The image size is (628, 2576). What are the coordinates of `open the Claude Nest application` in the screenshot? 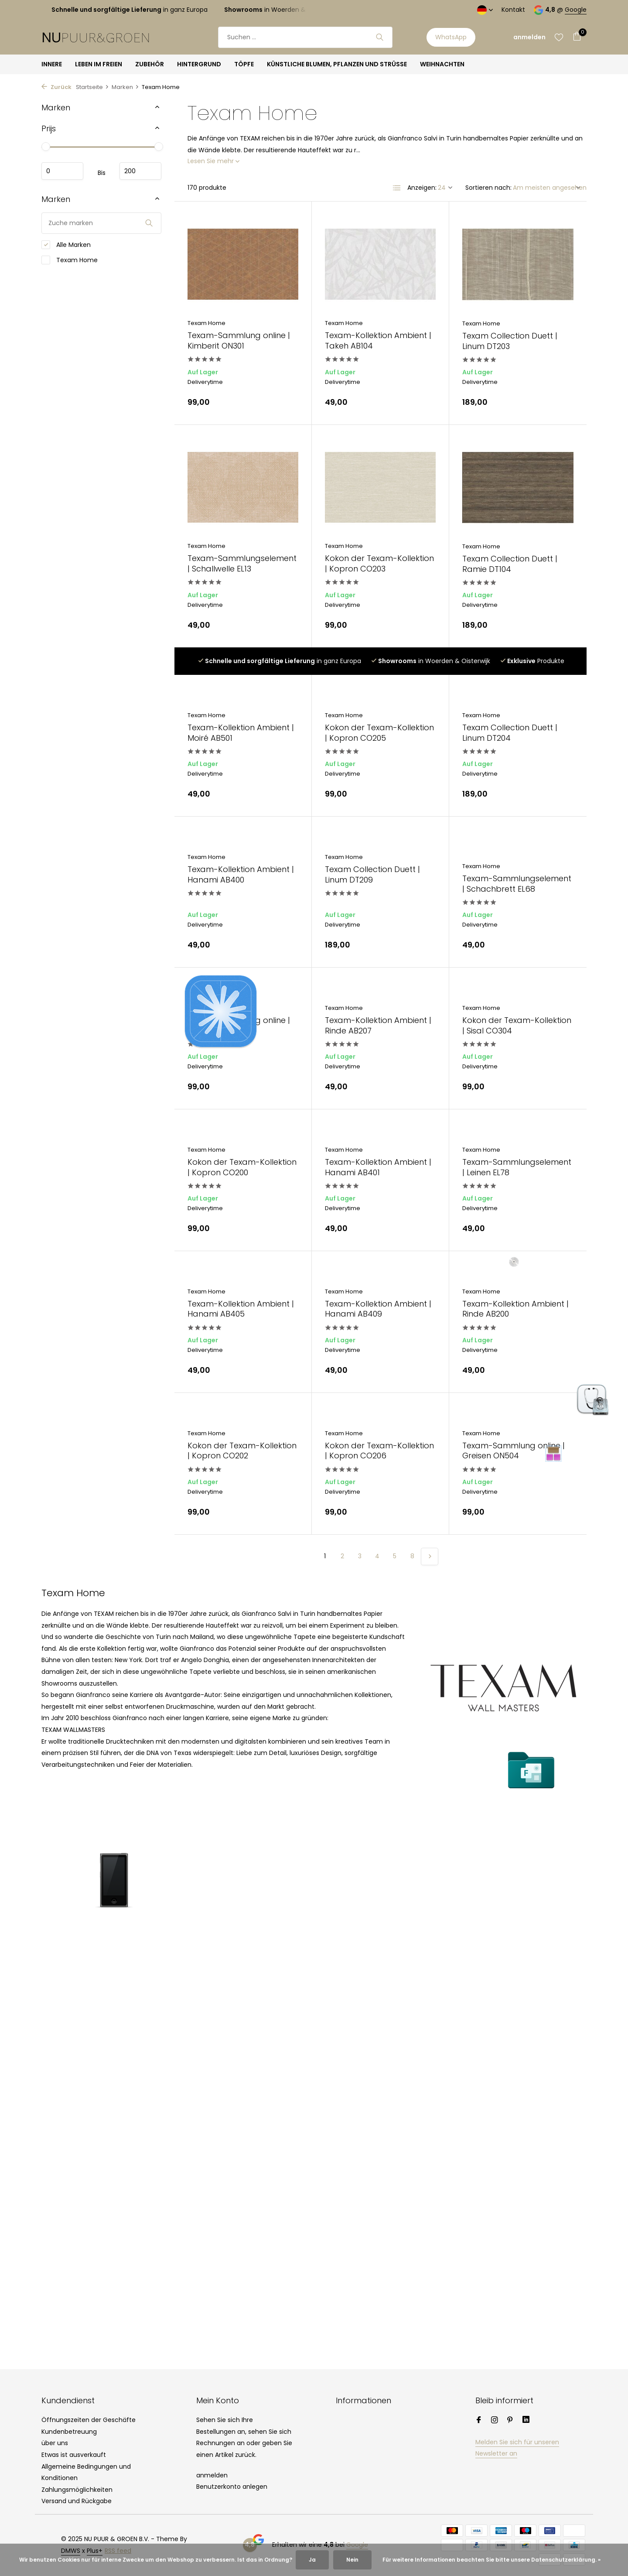 It's located at (221, 1011).